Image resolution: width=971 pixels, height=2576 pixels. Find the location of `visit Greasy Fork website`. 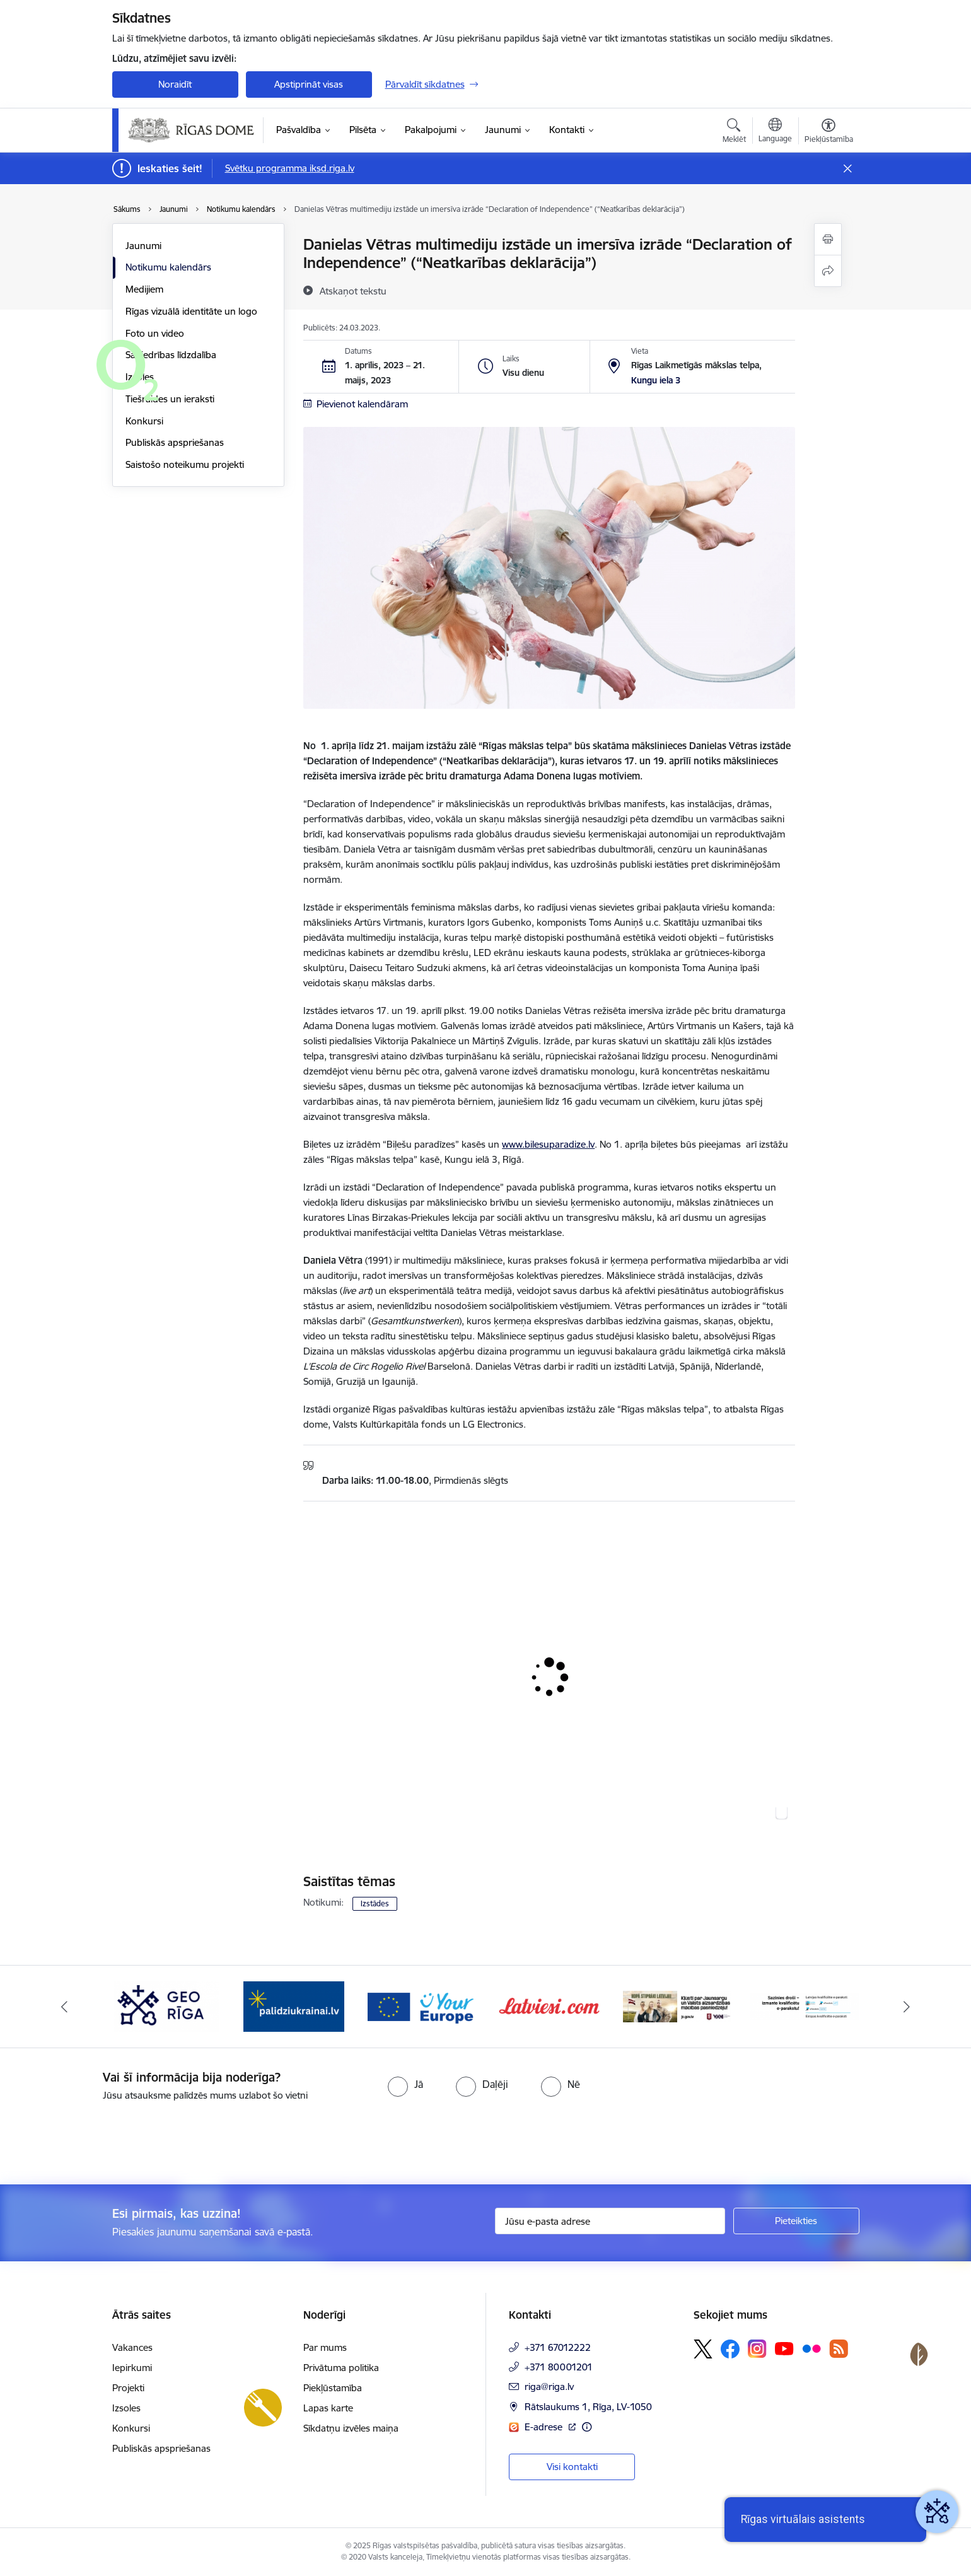

visit Greasy Fork website is located at coordinates (263, 2408).